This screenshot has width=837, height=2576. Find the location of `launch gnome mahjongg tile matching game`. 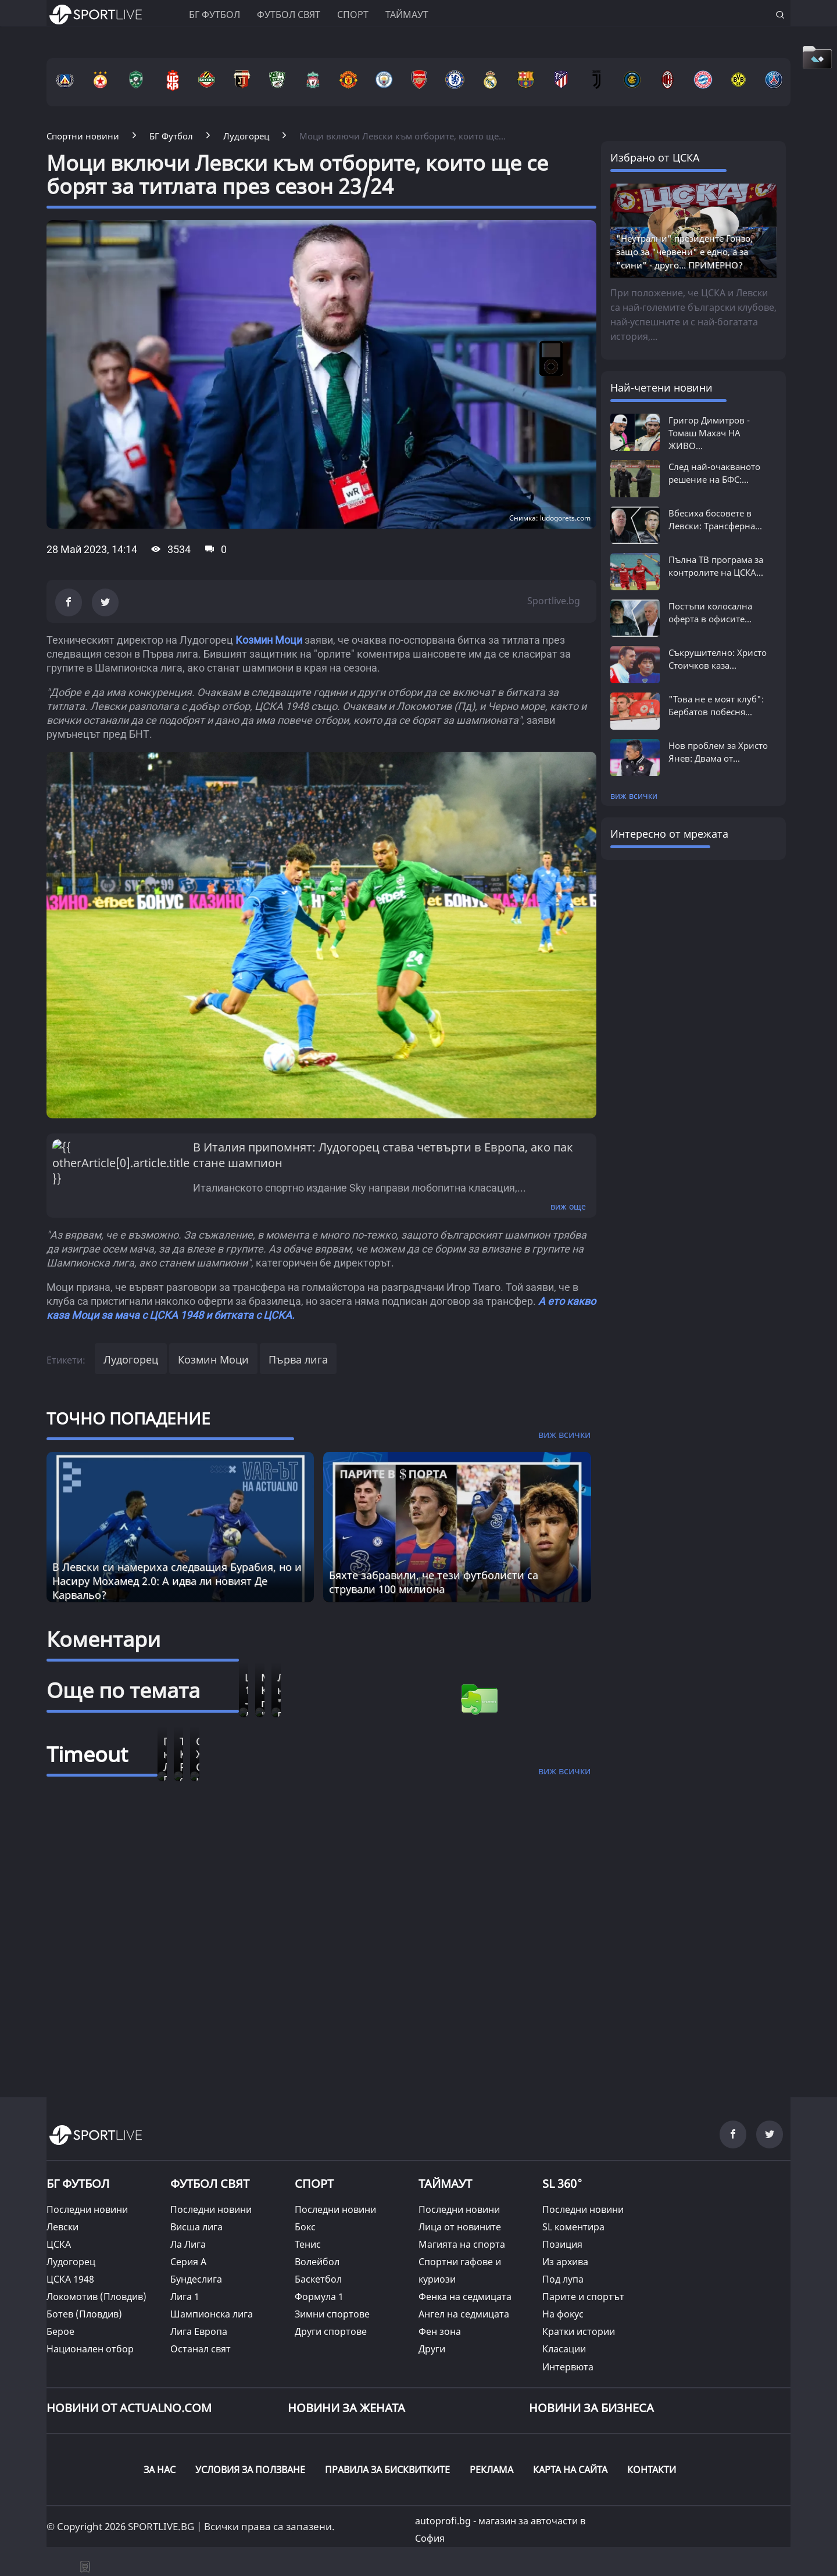

launch gnome mahjongg tile matching game is located at coordinates (85, 2567).